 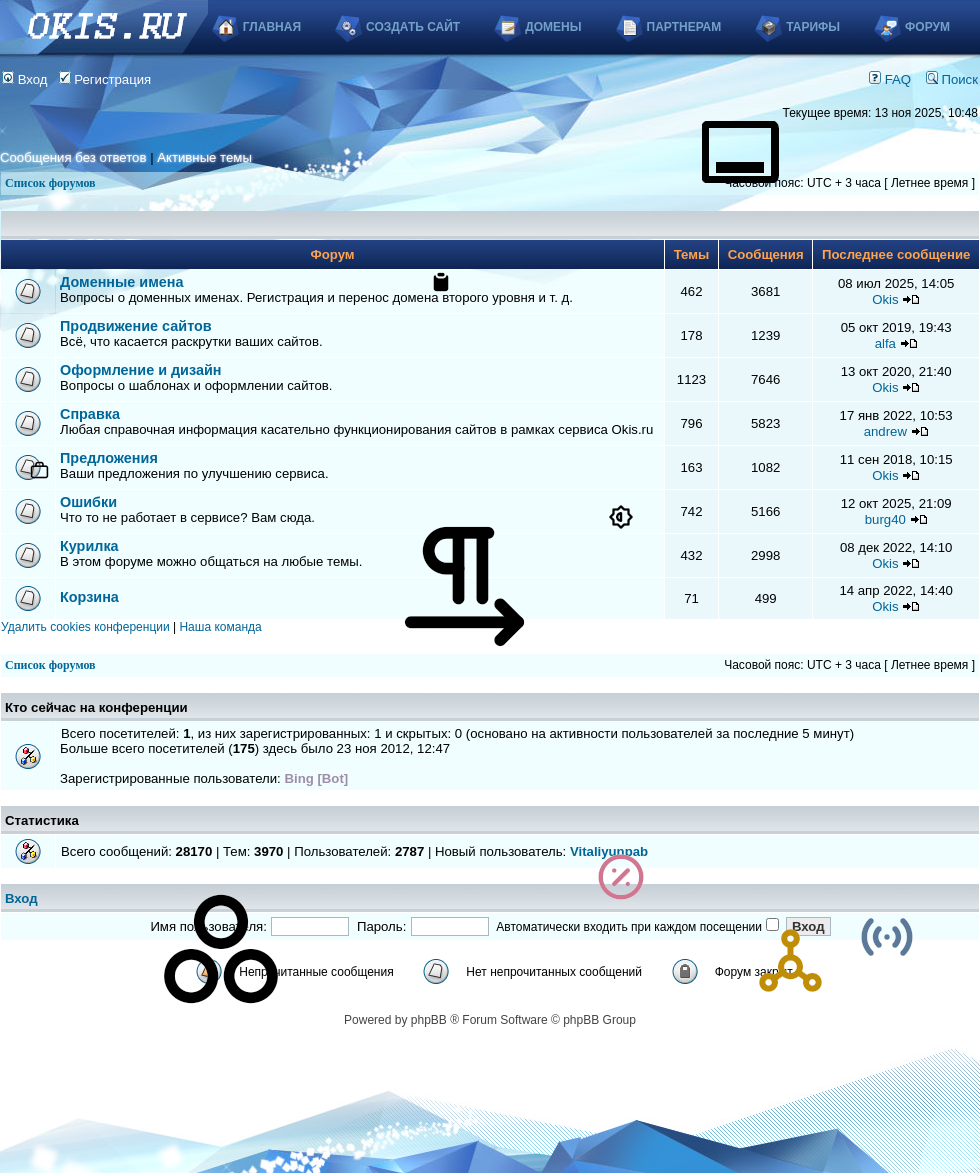 I want to click on view connected groups or clusters, so click(x=221, y=949).